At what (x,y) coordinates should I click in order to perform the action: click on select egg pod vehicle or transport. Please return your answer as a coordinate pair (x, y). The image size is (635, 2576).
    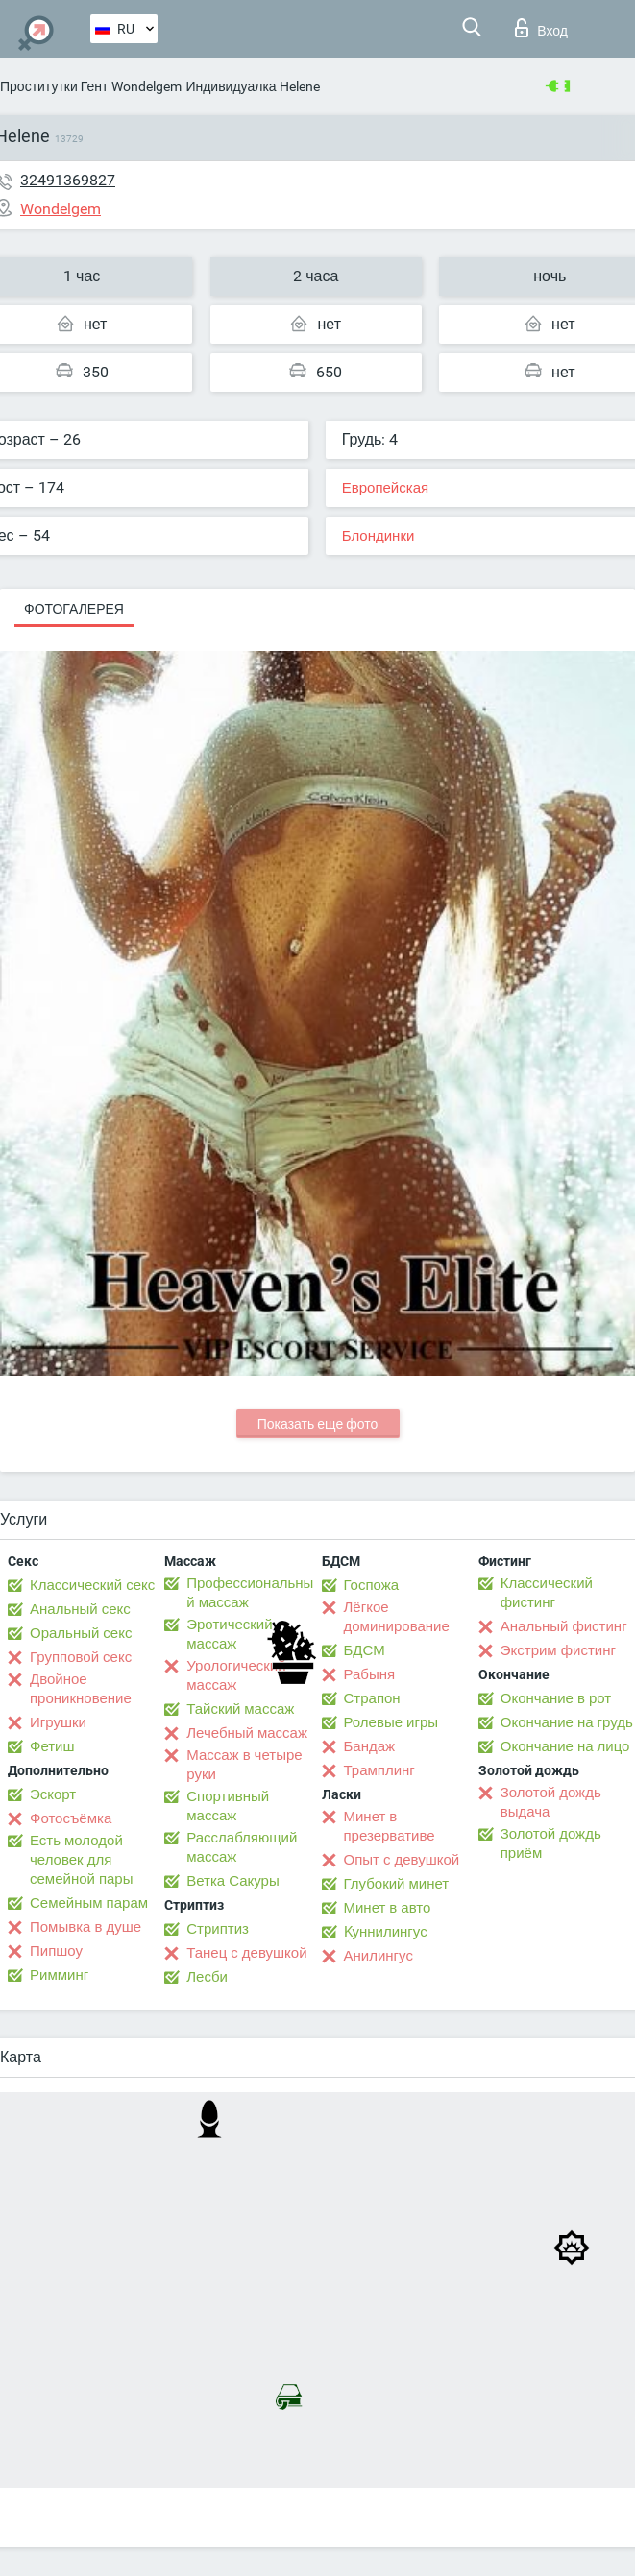
    Looking at the image, I should click on (209, 2119).